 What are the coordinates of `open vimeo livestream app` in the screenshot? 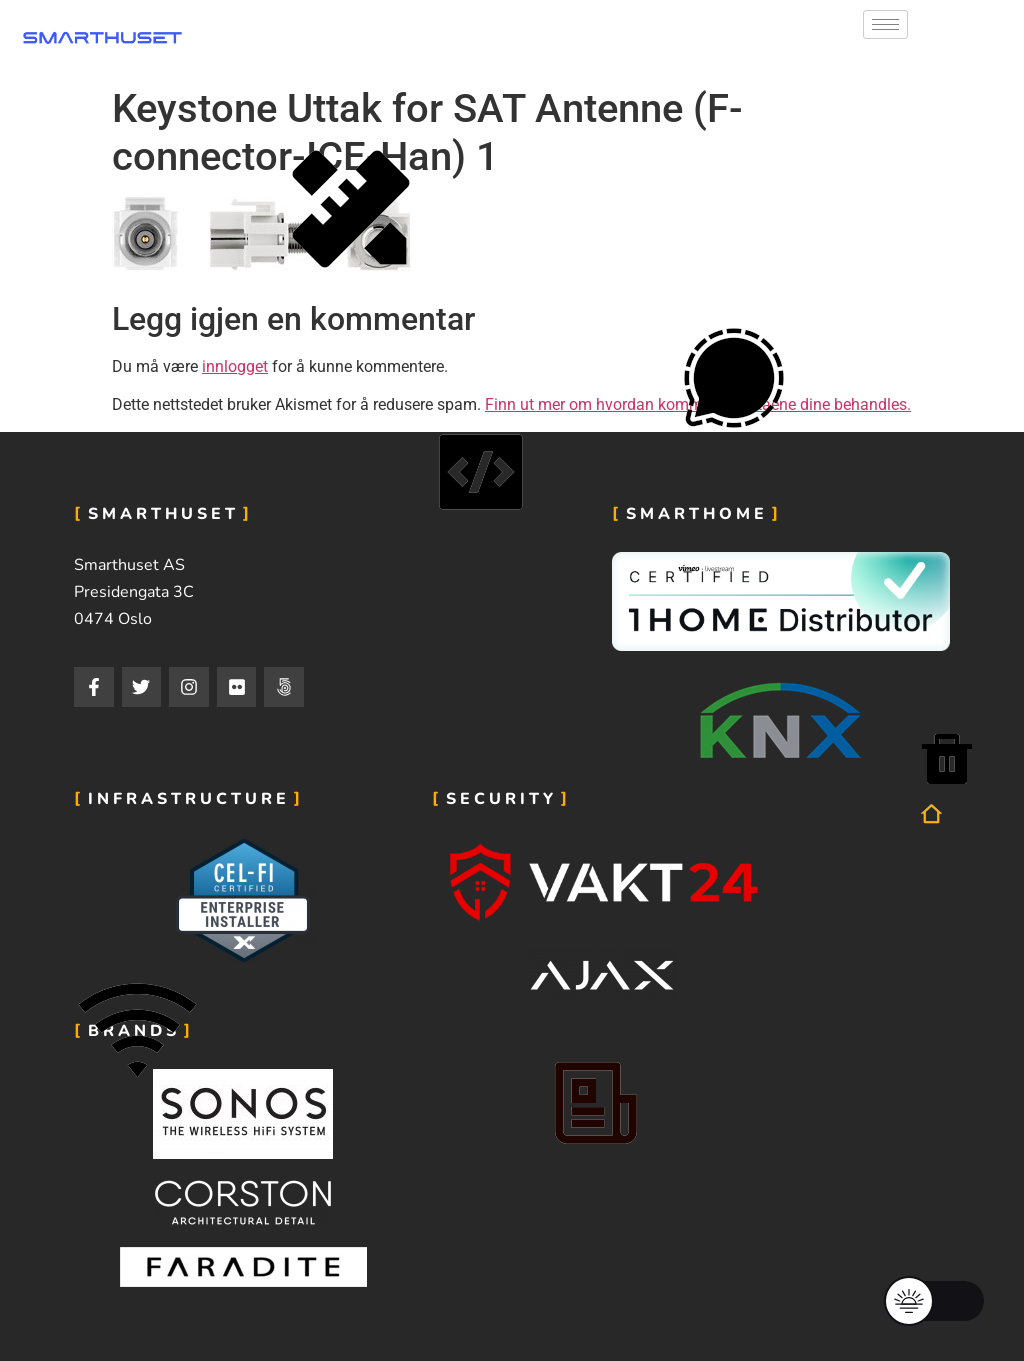 It's located at (706, 568).